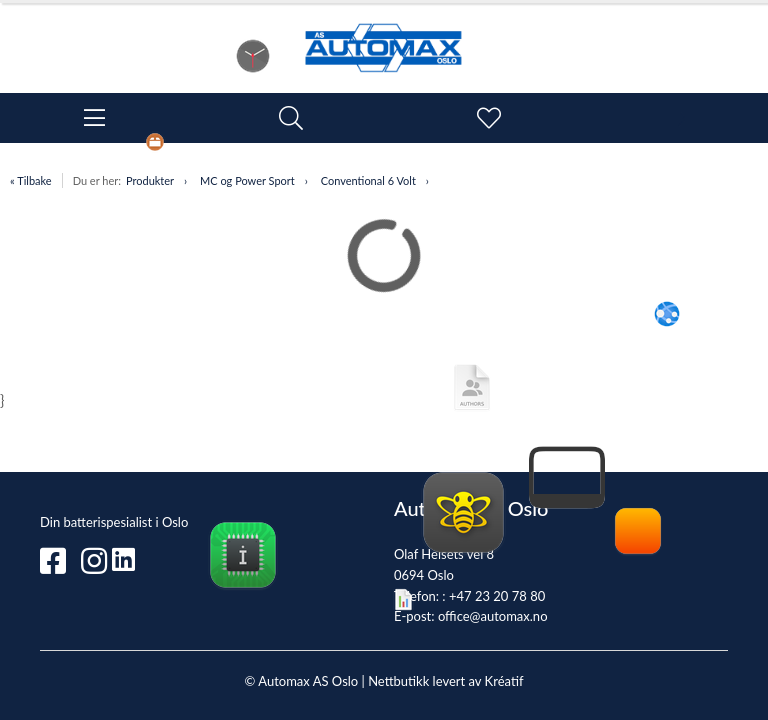  I want to click on open the photos or gallery app, so click(567, 475).